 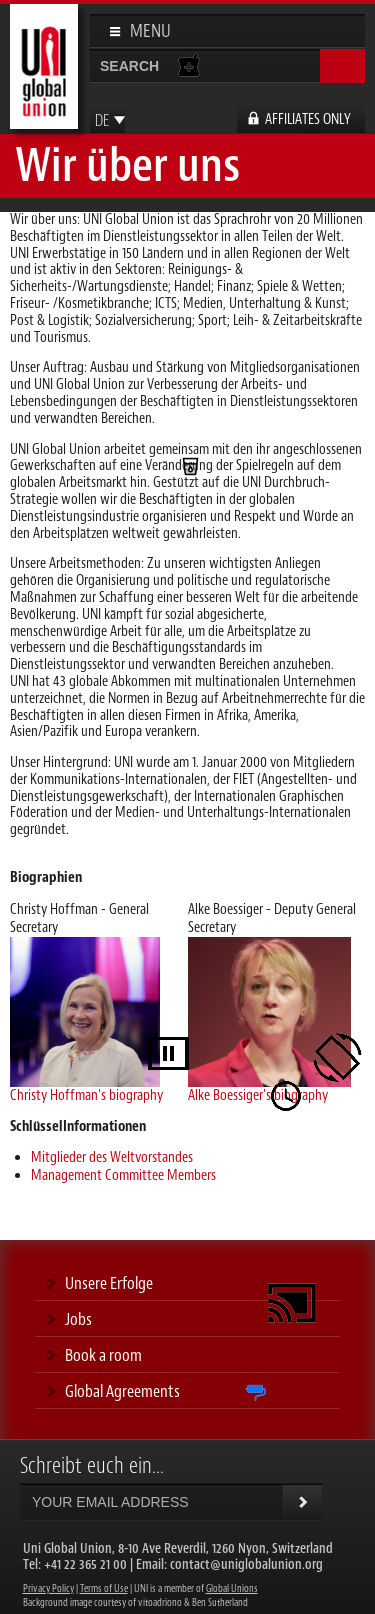 What do you see at coordinates (292, 1303) in the screenshot?
I see `indicates active casting connection to a display` at bounding box center [292, 1303].